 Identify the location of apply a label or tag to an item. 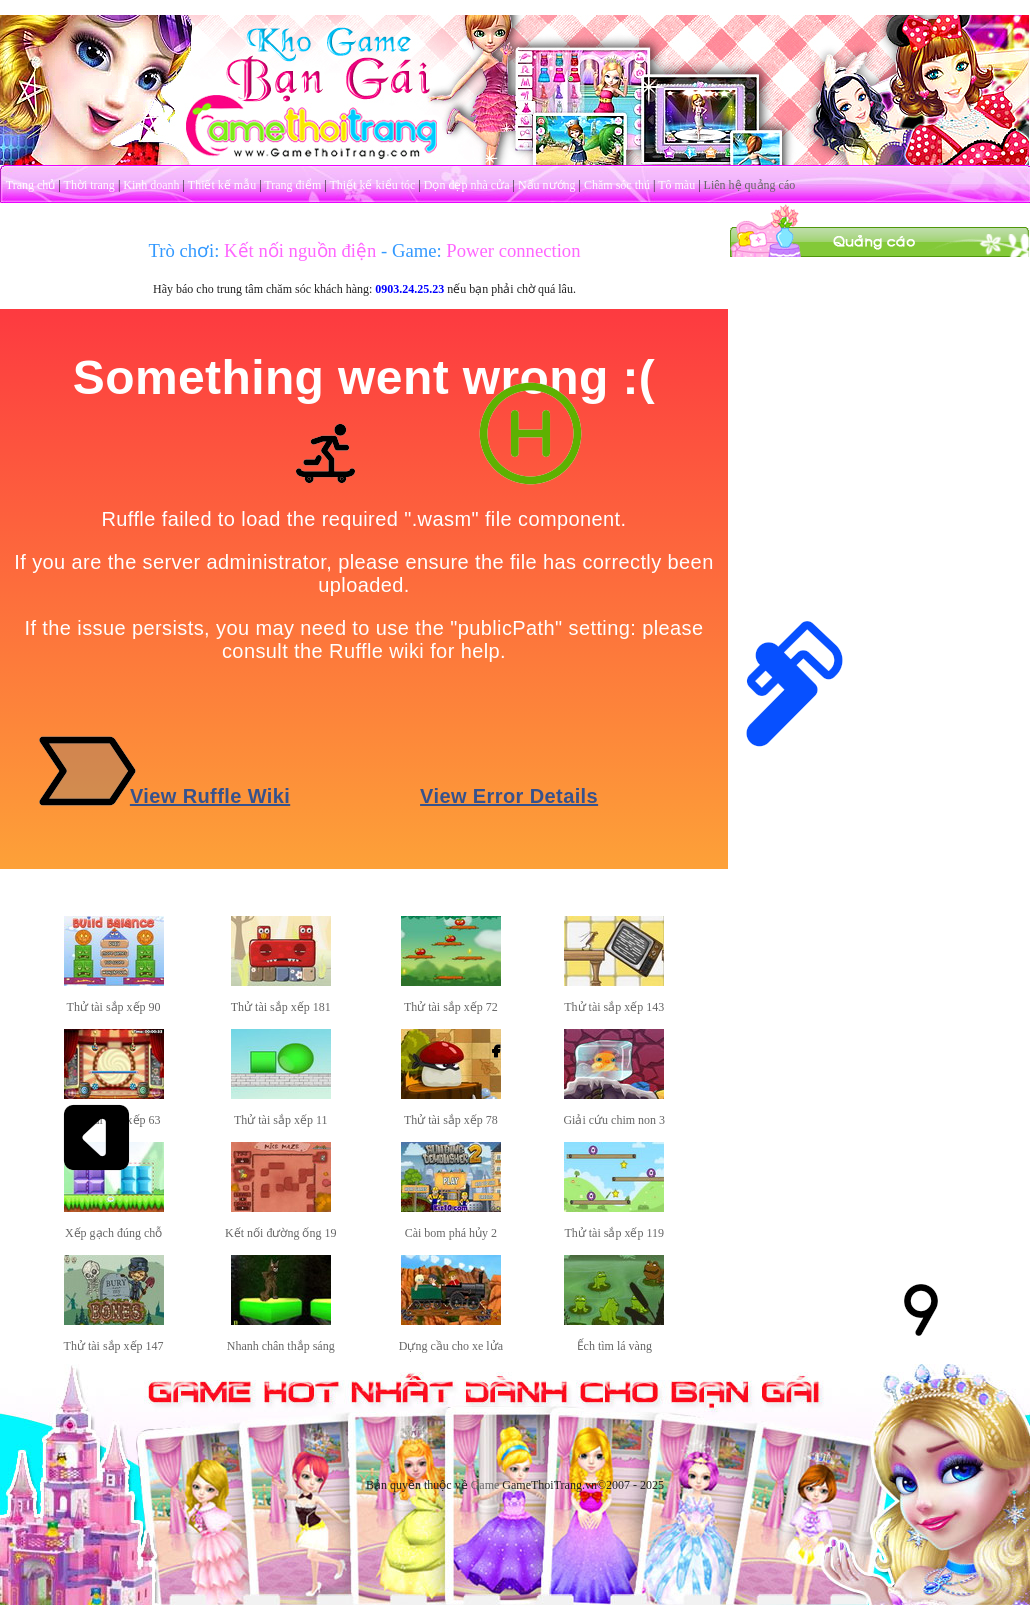
(84, 771).